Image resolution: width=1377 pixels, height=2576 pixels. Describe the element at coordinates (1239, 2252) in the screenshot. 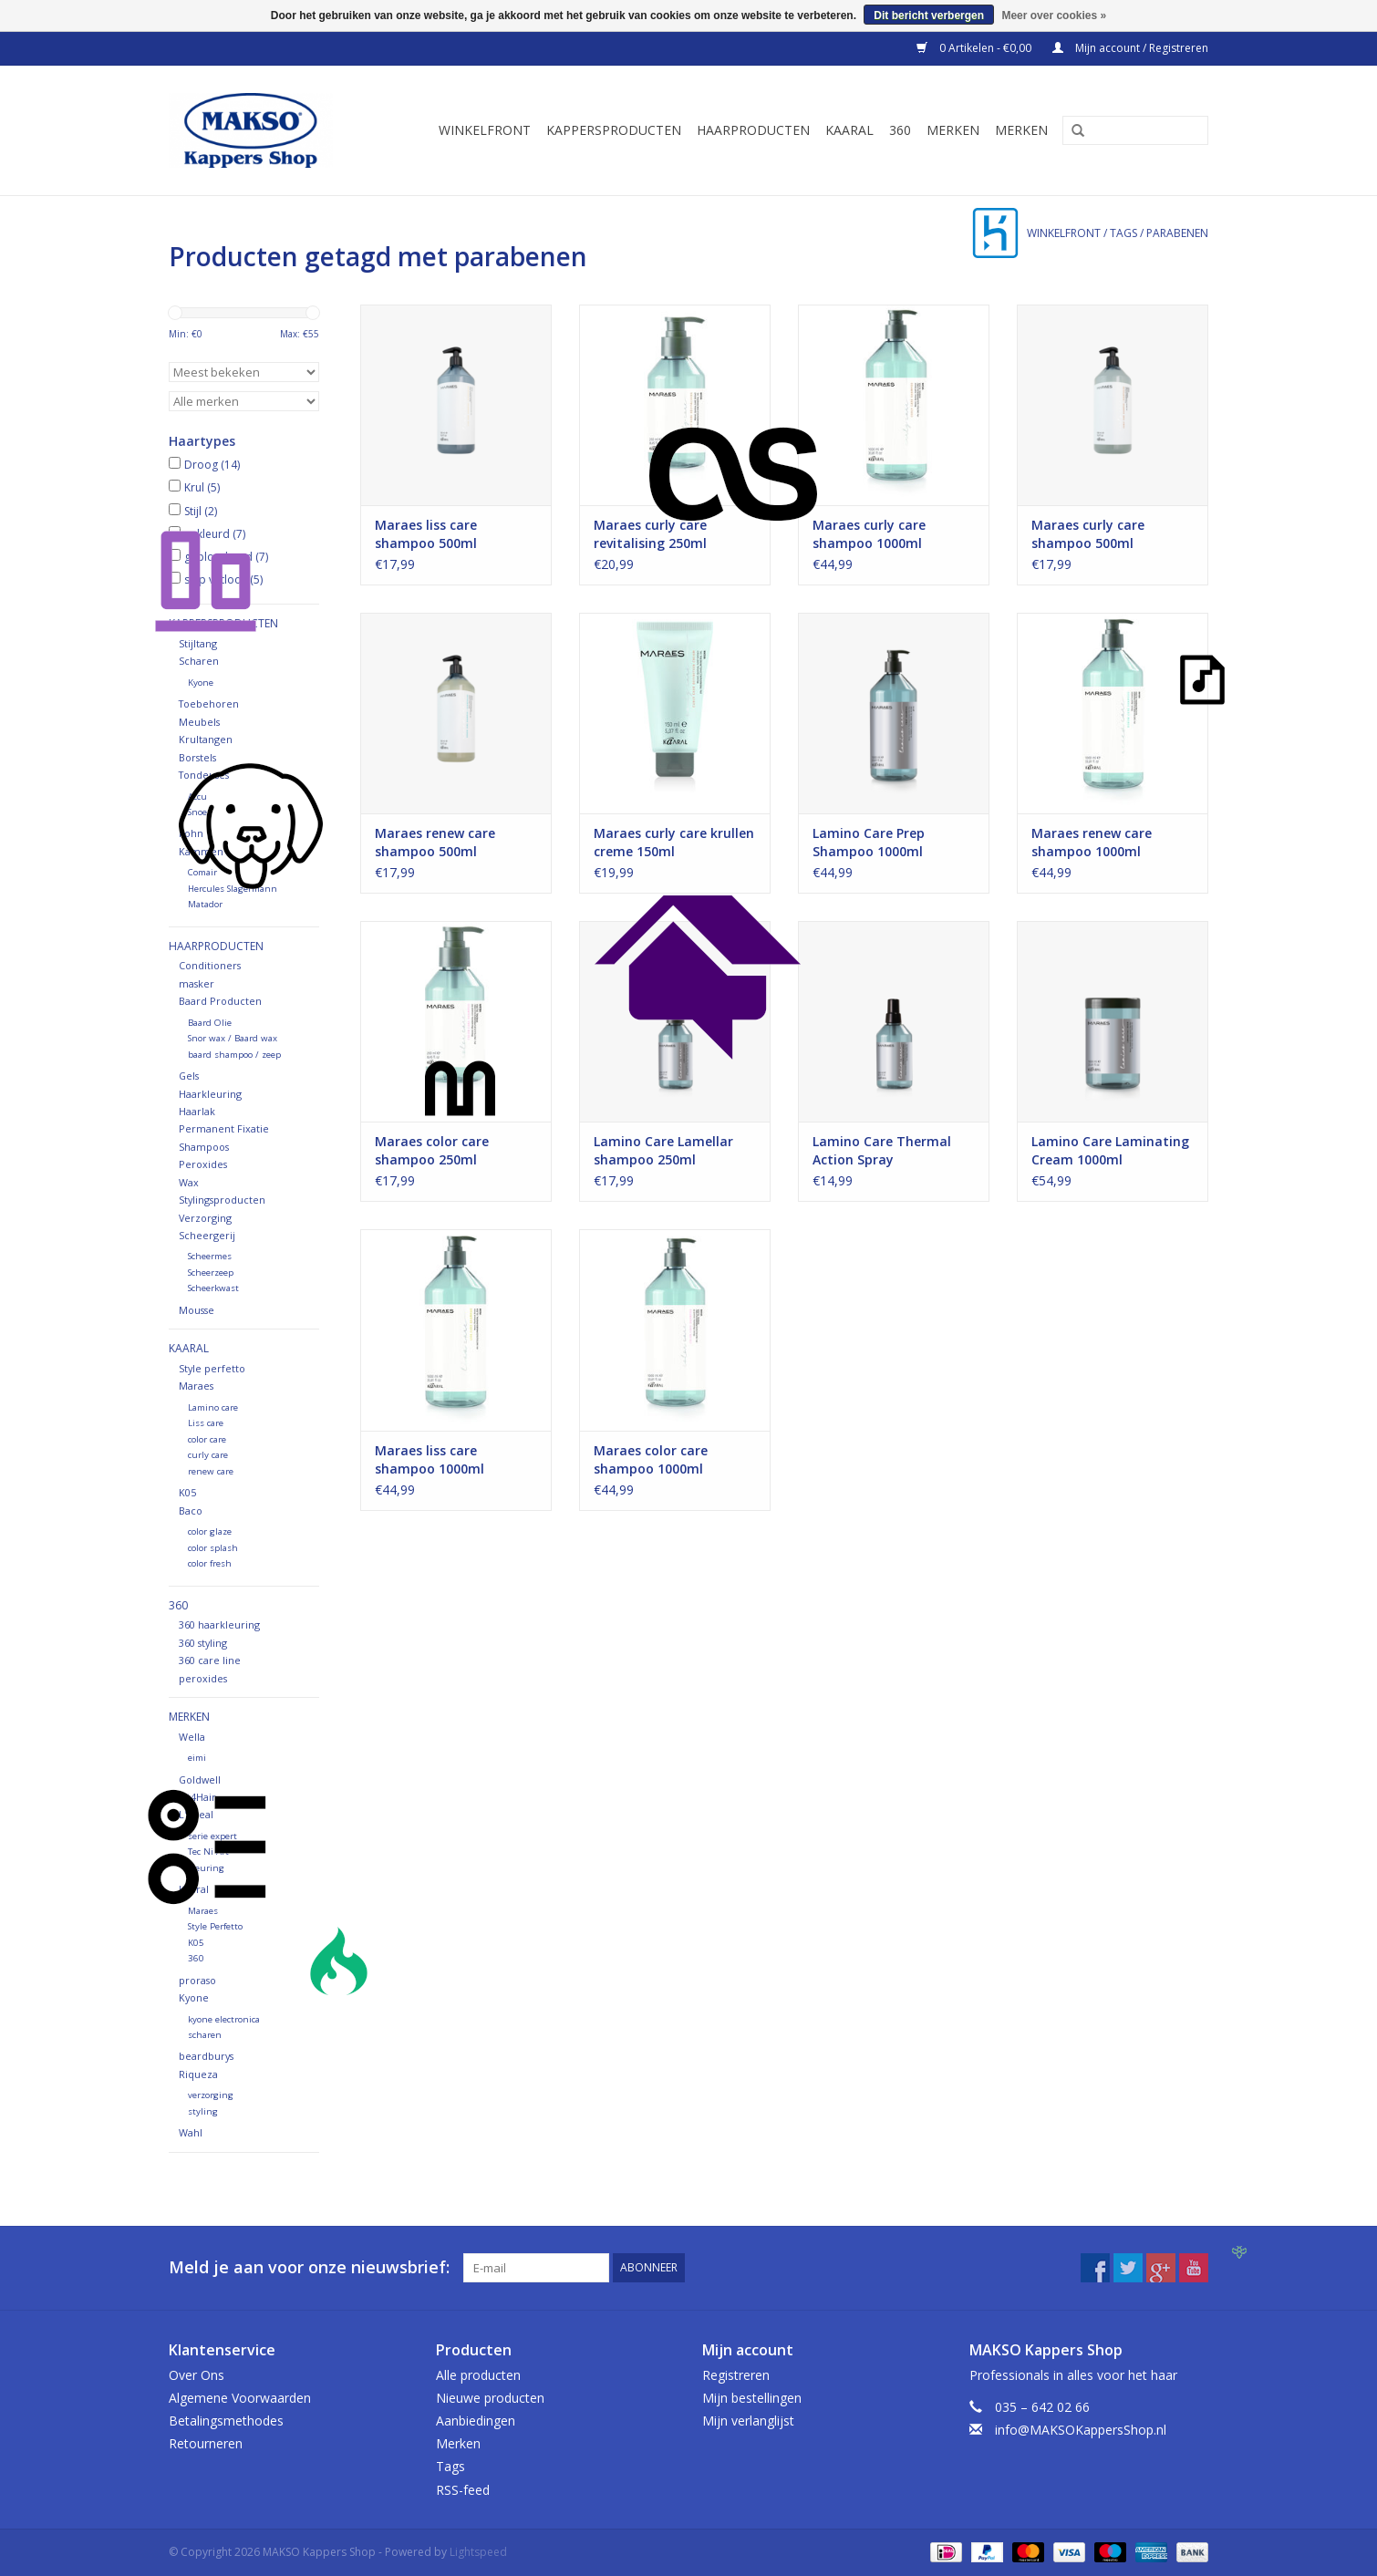

I see `intigriti bug bounty platform logo` at that location.